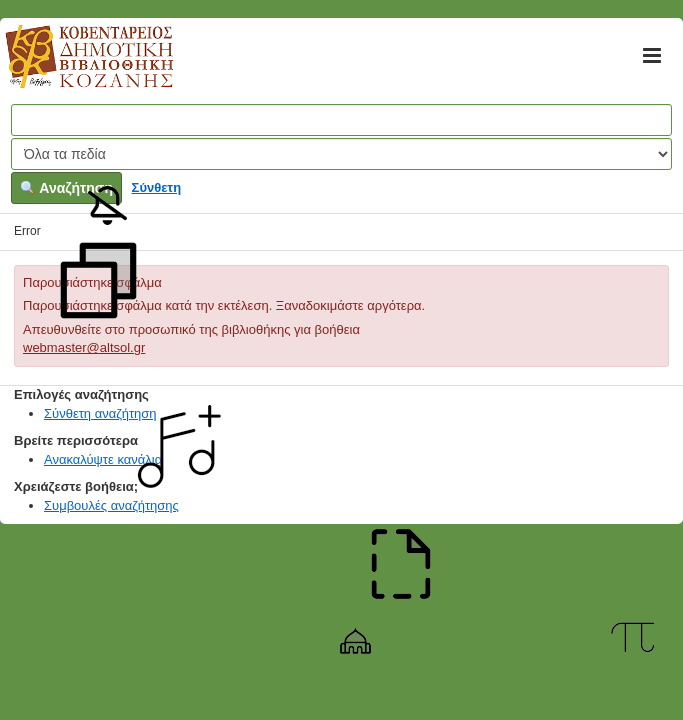 Image resolution: width=683 pixels, height=720 pixels. I want to click on add a new song to your library, so click(181, 448).